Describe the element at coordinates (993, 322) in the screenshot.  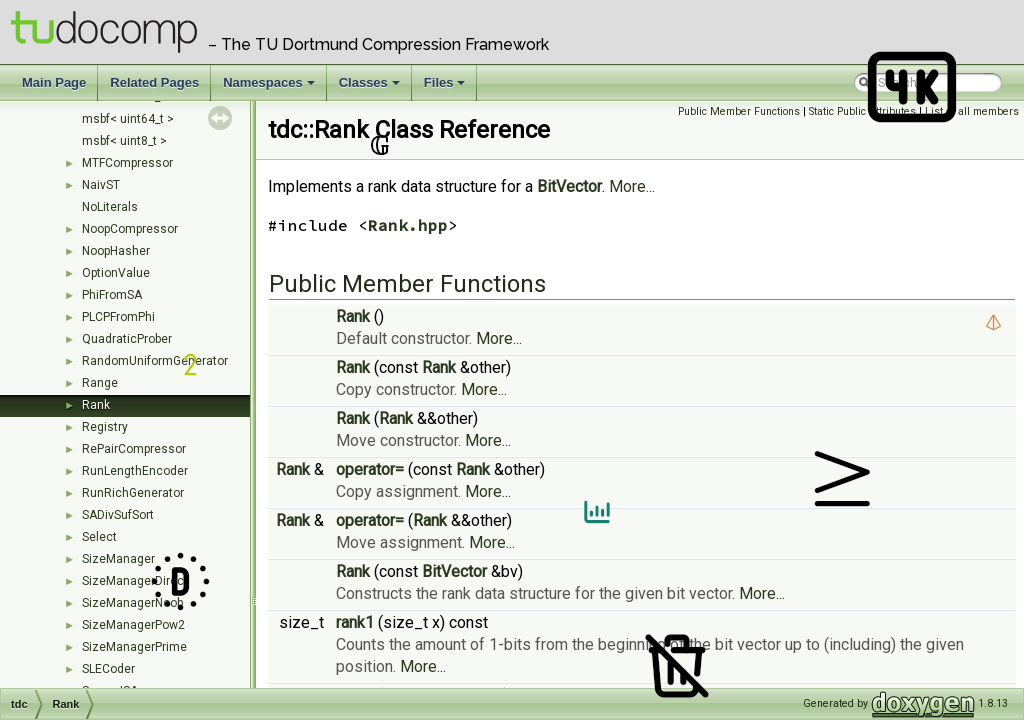
I see `view 3D model or object` at that location.